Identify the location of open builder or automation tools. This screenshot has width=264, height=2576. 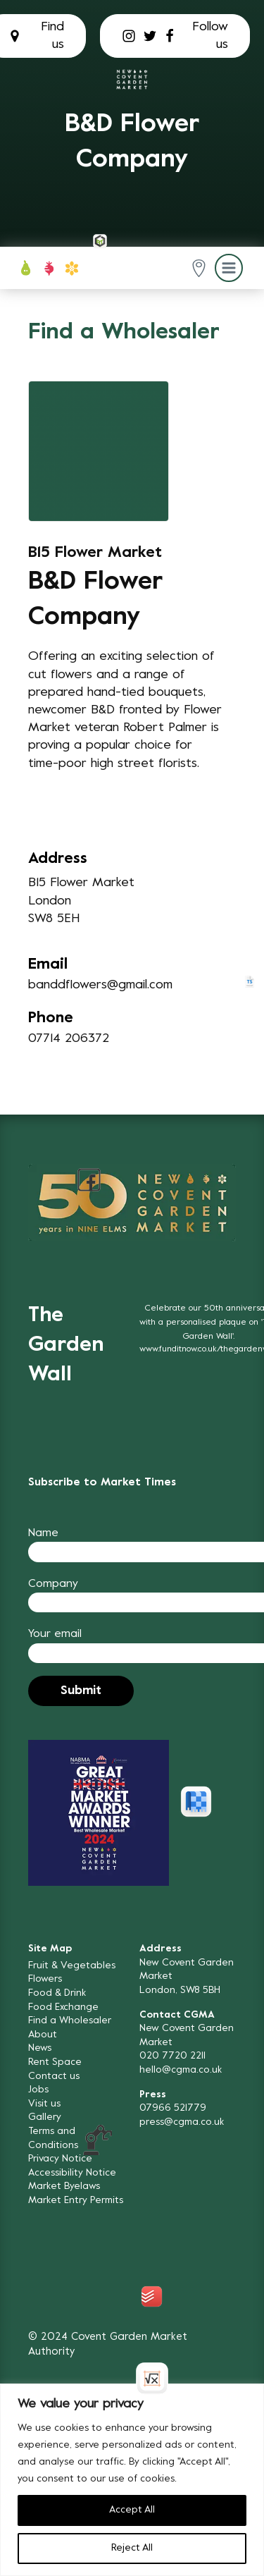
(96, 2140).